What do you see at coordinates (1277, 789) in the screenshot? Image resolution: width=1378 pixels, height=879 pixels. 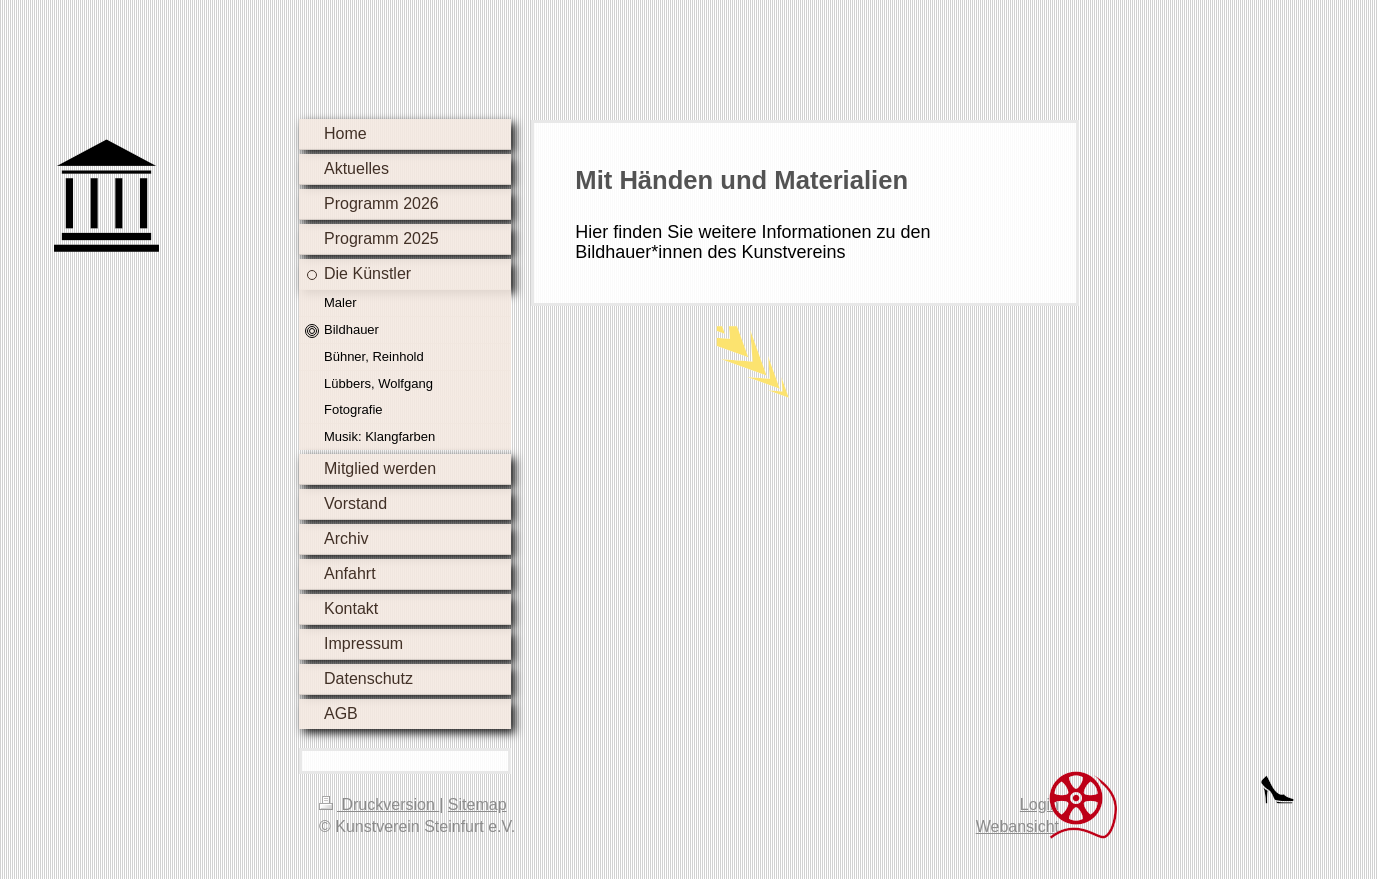 I see `browse women's footwear category` at bounding box center [1277, 789].